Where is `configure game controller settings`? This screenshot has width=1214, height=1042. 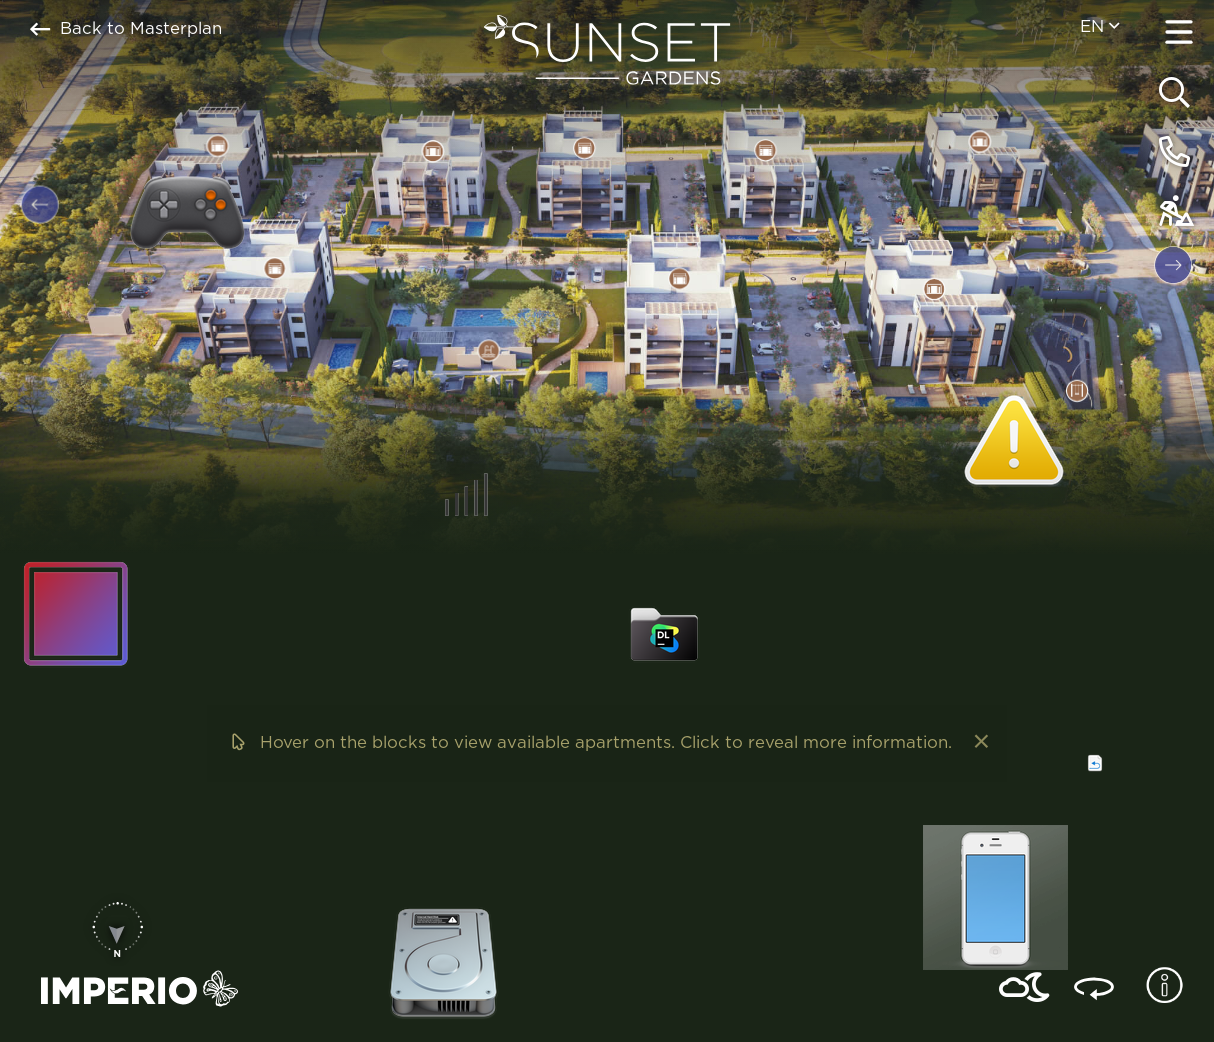 configure game controller settings is located at coordinates (187, 212).